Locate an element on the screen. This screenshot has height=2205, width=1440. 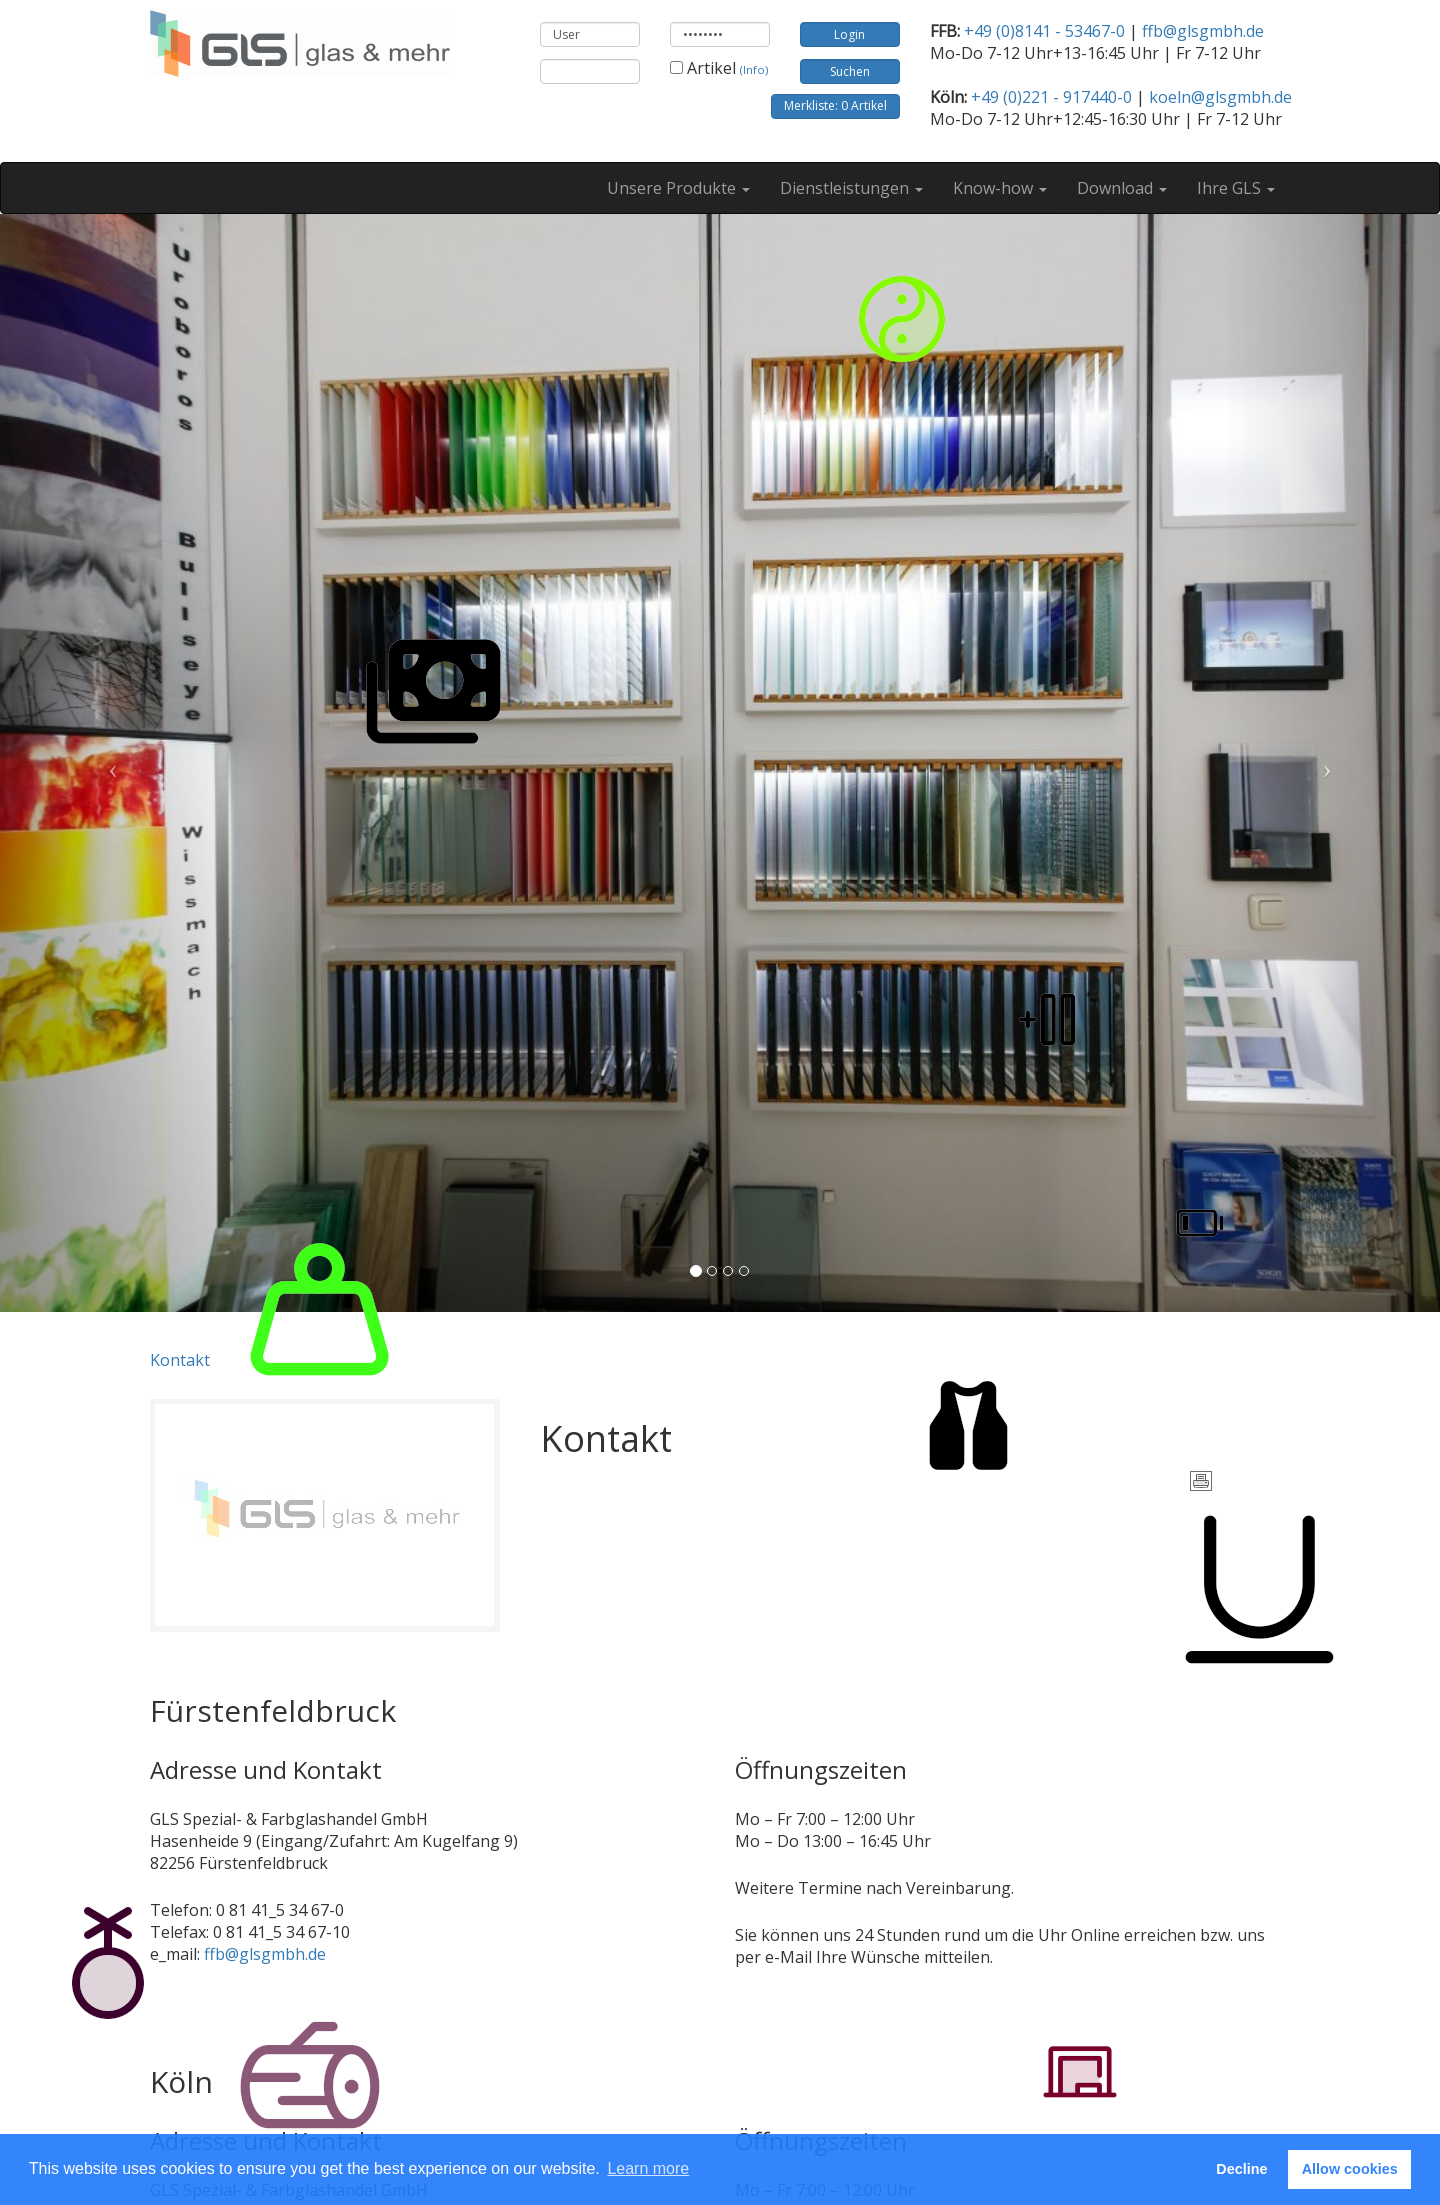
view activity log or history is located at coordinates (310, 2082).